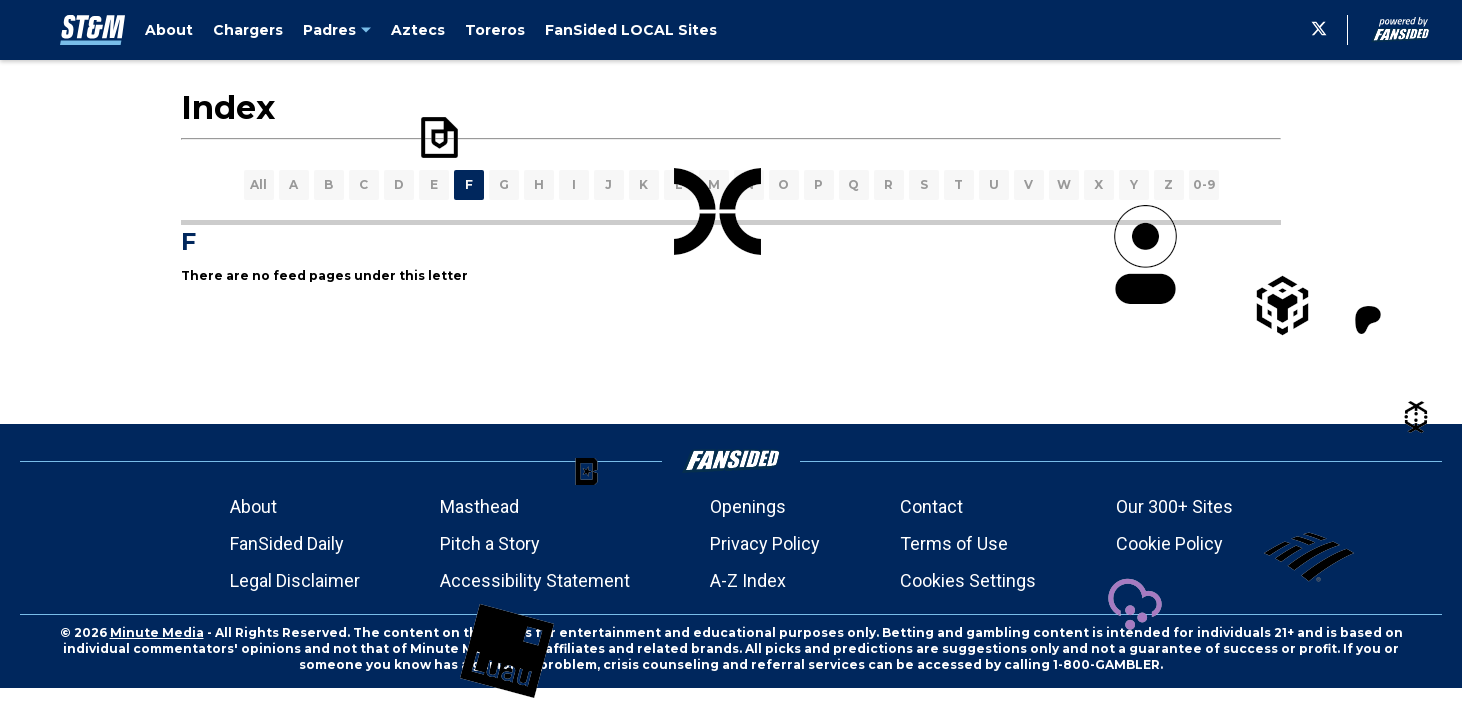  What do you see at coordinates (1309, 557) in the screenshot?
I see `open Bank of America app` at bounding box center [1309, 557].